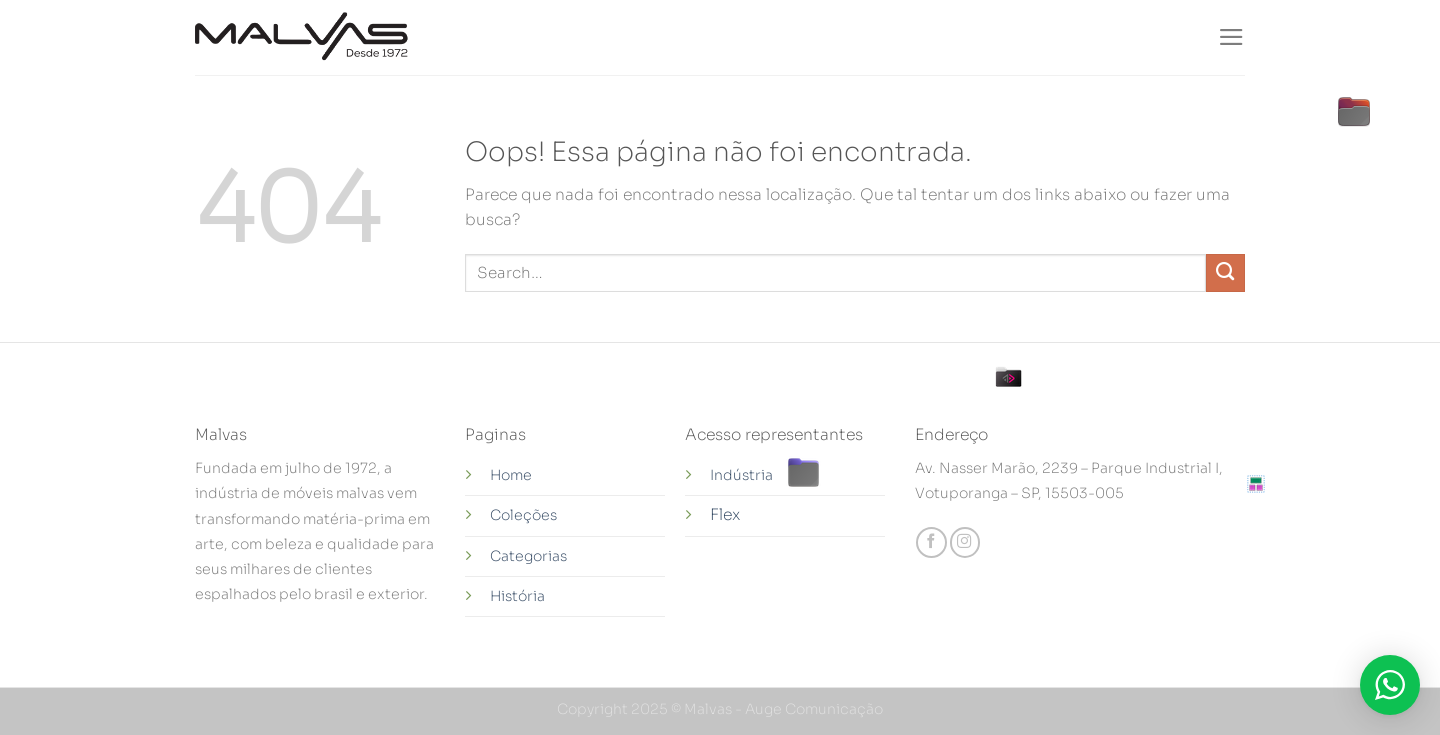 This screenshot has height=735, width=1440. Describe the element at coordinates (1256, 484) in the screenshot. I see `select all items in the current view` at that location.